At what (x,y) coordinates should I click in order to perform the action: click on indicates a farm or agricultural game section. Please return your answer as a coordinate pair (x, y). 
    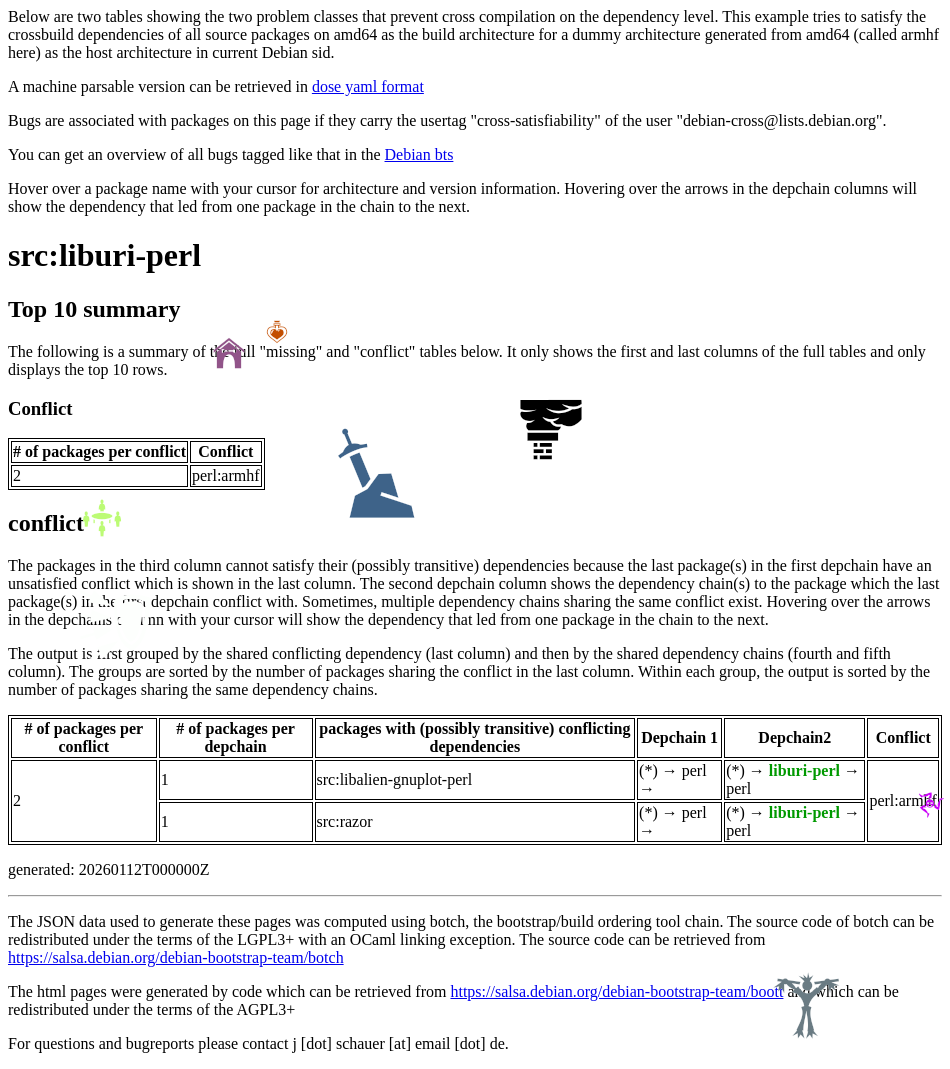
    Looking at the image, I should click on (807, 1005).